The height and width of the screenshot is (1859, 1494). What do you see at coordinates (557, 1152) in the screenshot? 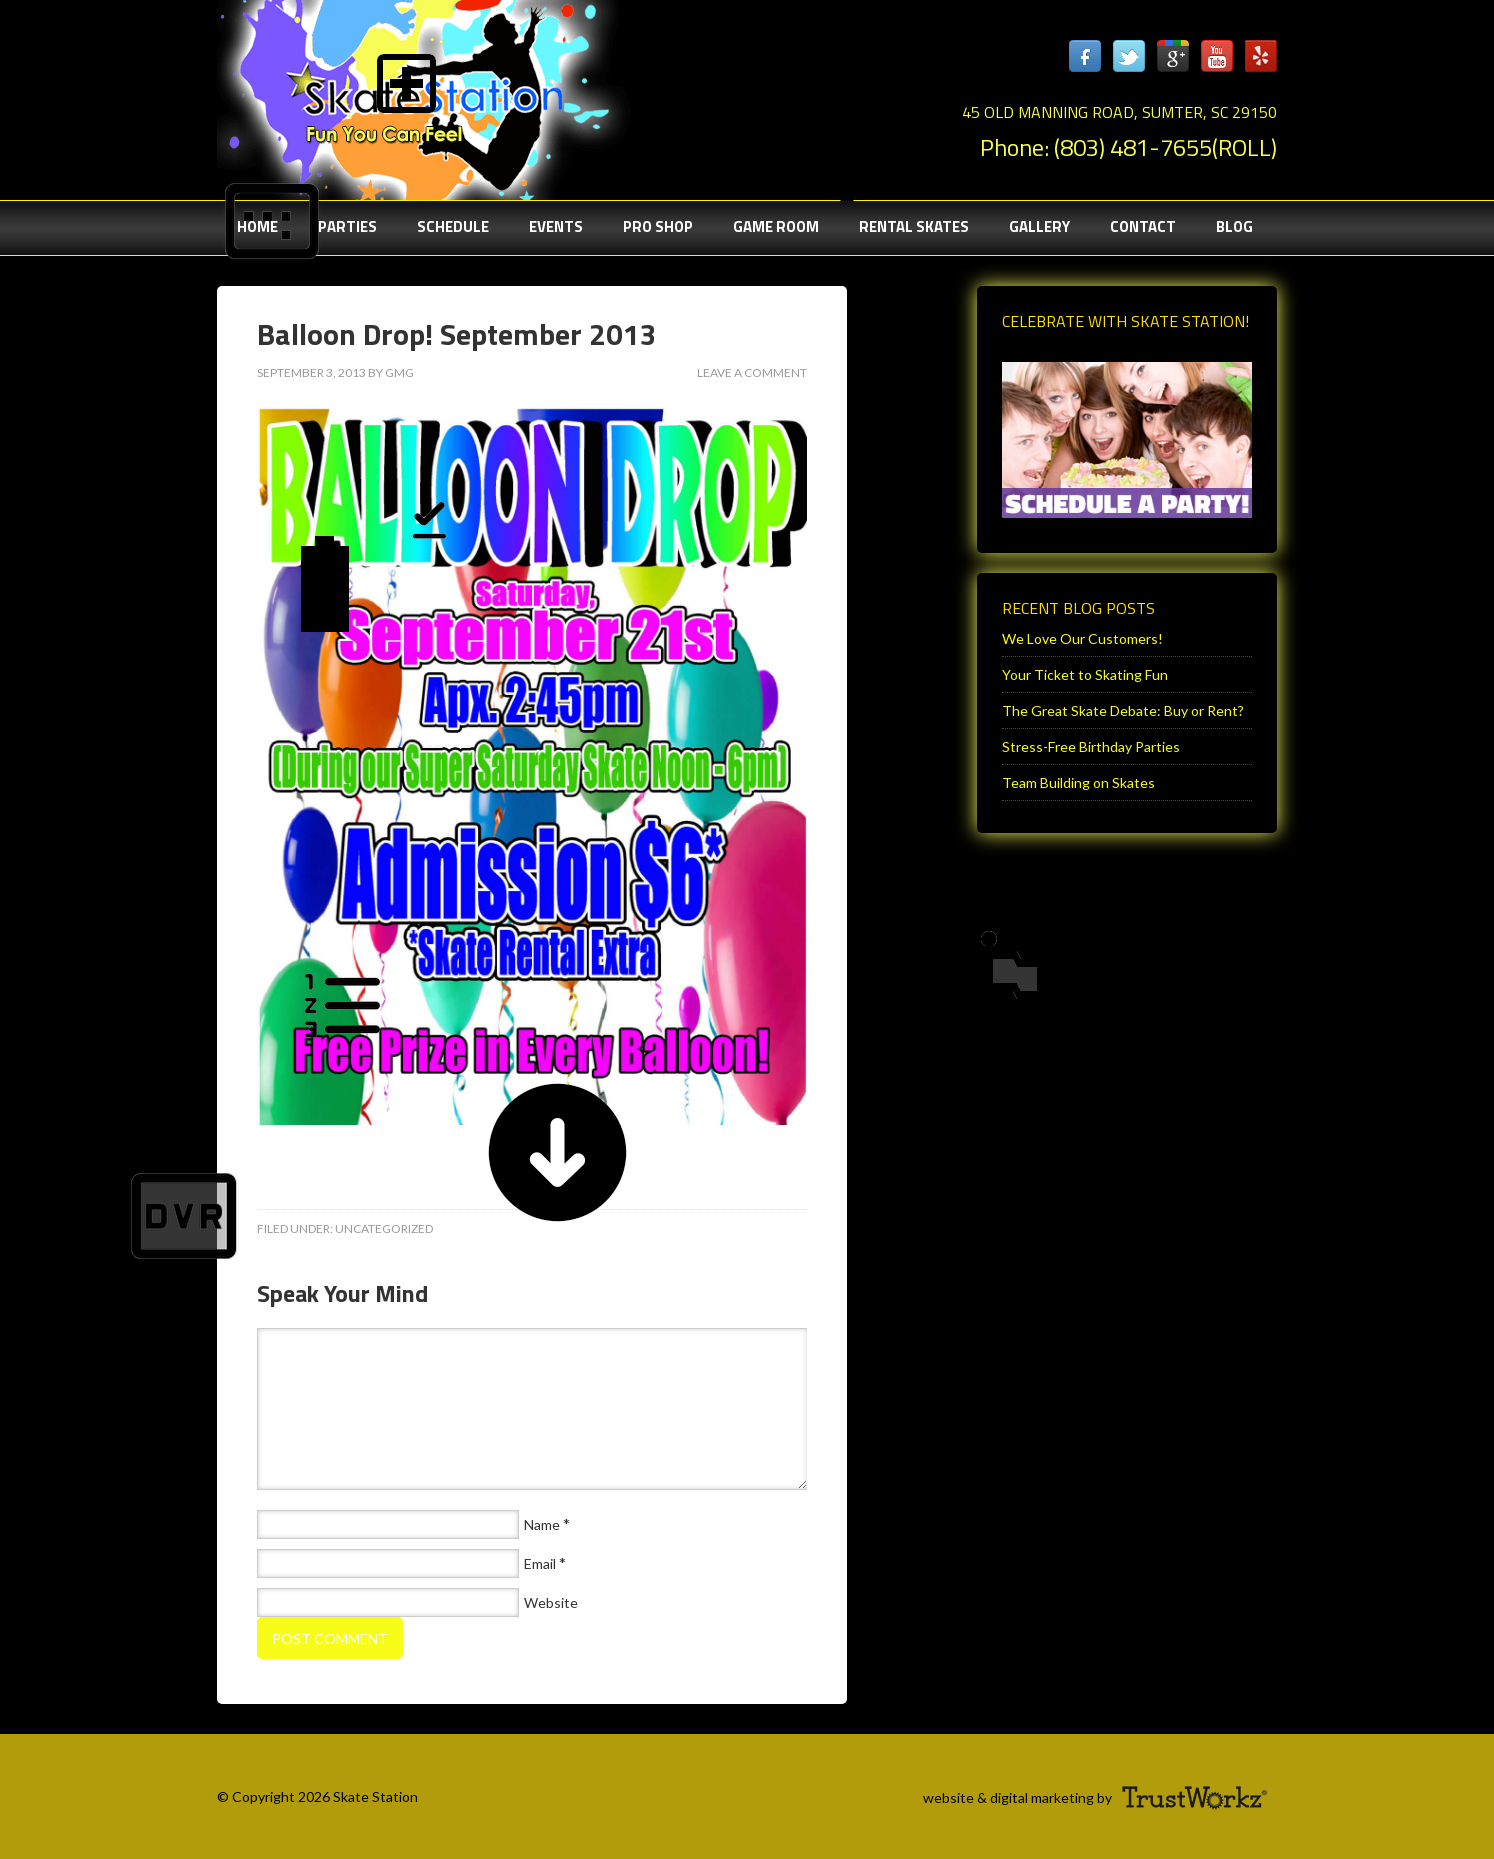
I see `download a file or content` at bounding box center [557, 1152].